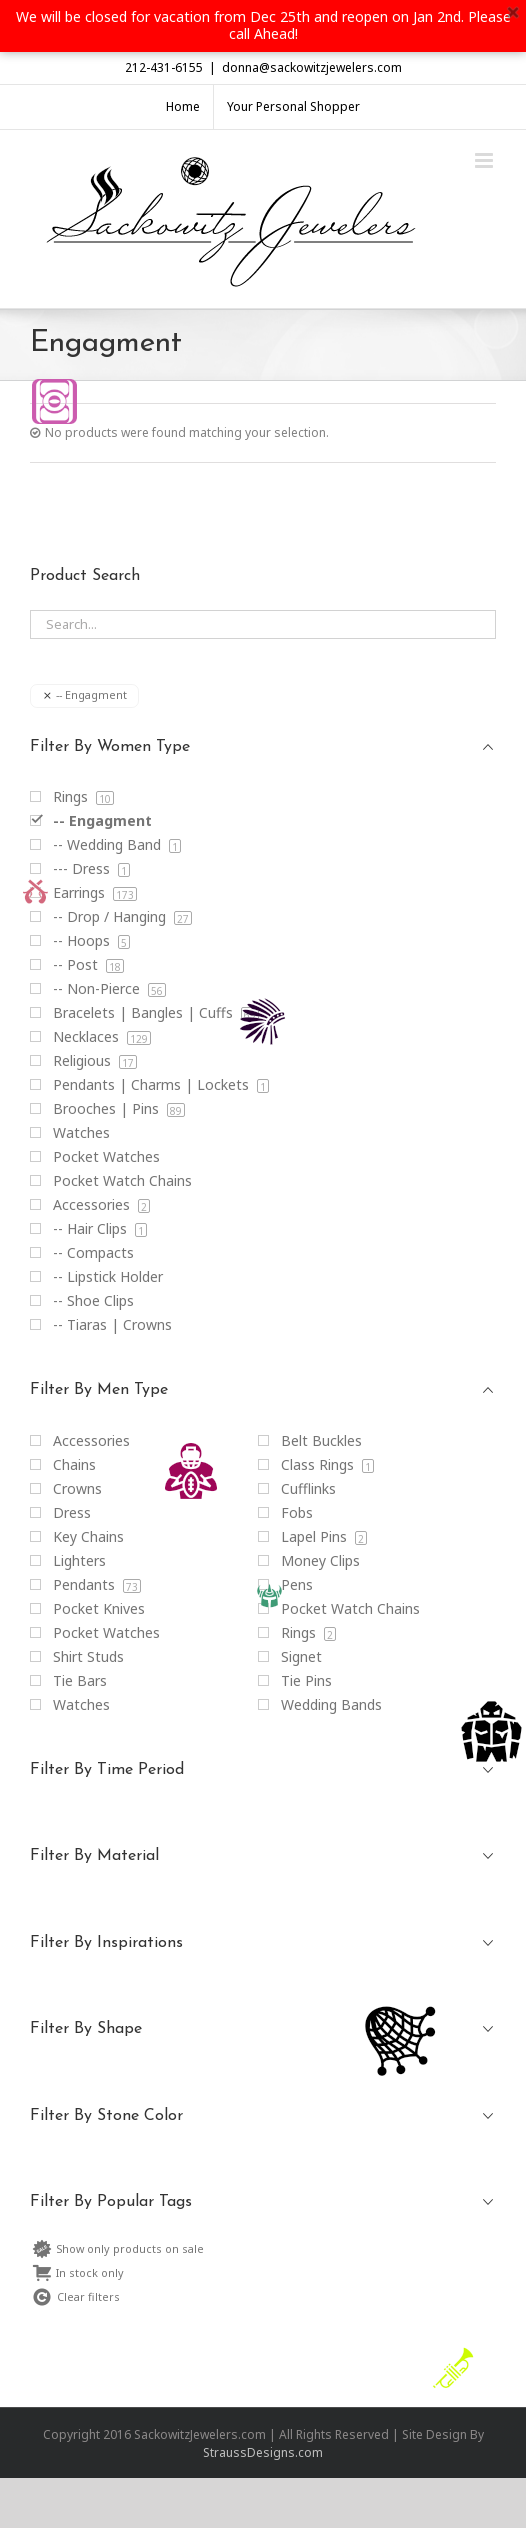 This screenshot has width=526, height=2528. Describe the element at coordinates (269, 1595) in the screenshot. I see `equip helmet or headgear` at that location.